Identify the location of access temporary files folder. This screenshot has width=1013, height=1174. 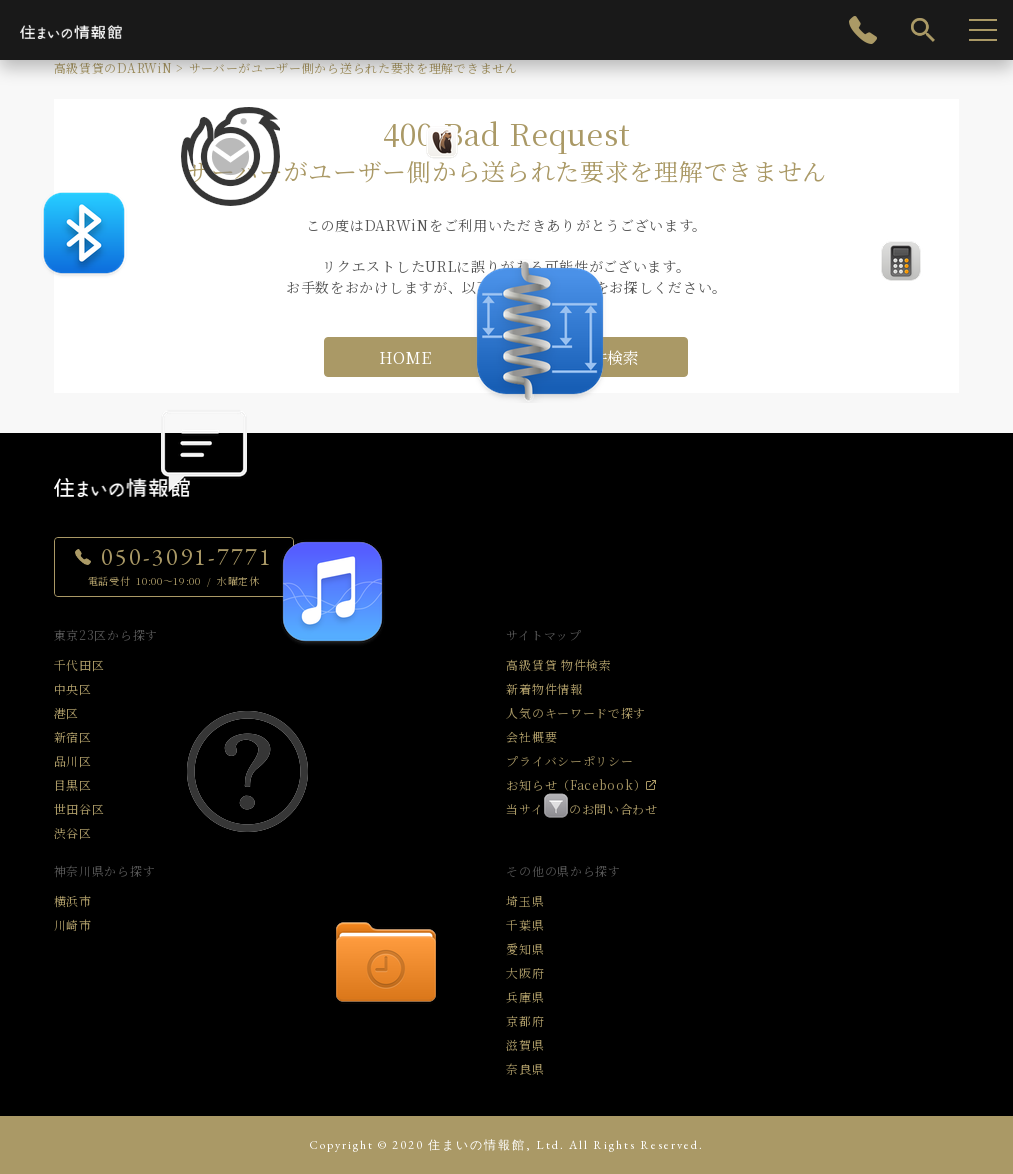
(386, 962).